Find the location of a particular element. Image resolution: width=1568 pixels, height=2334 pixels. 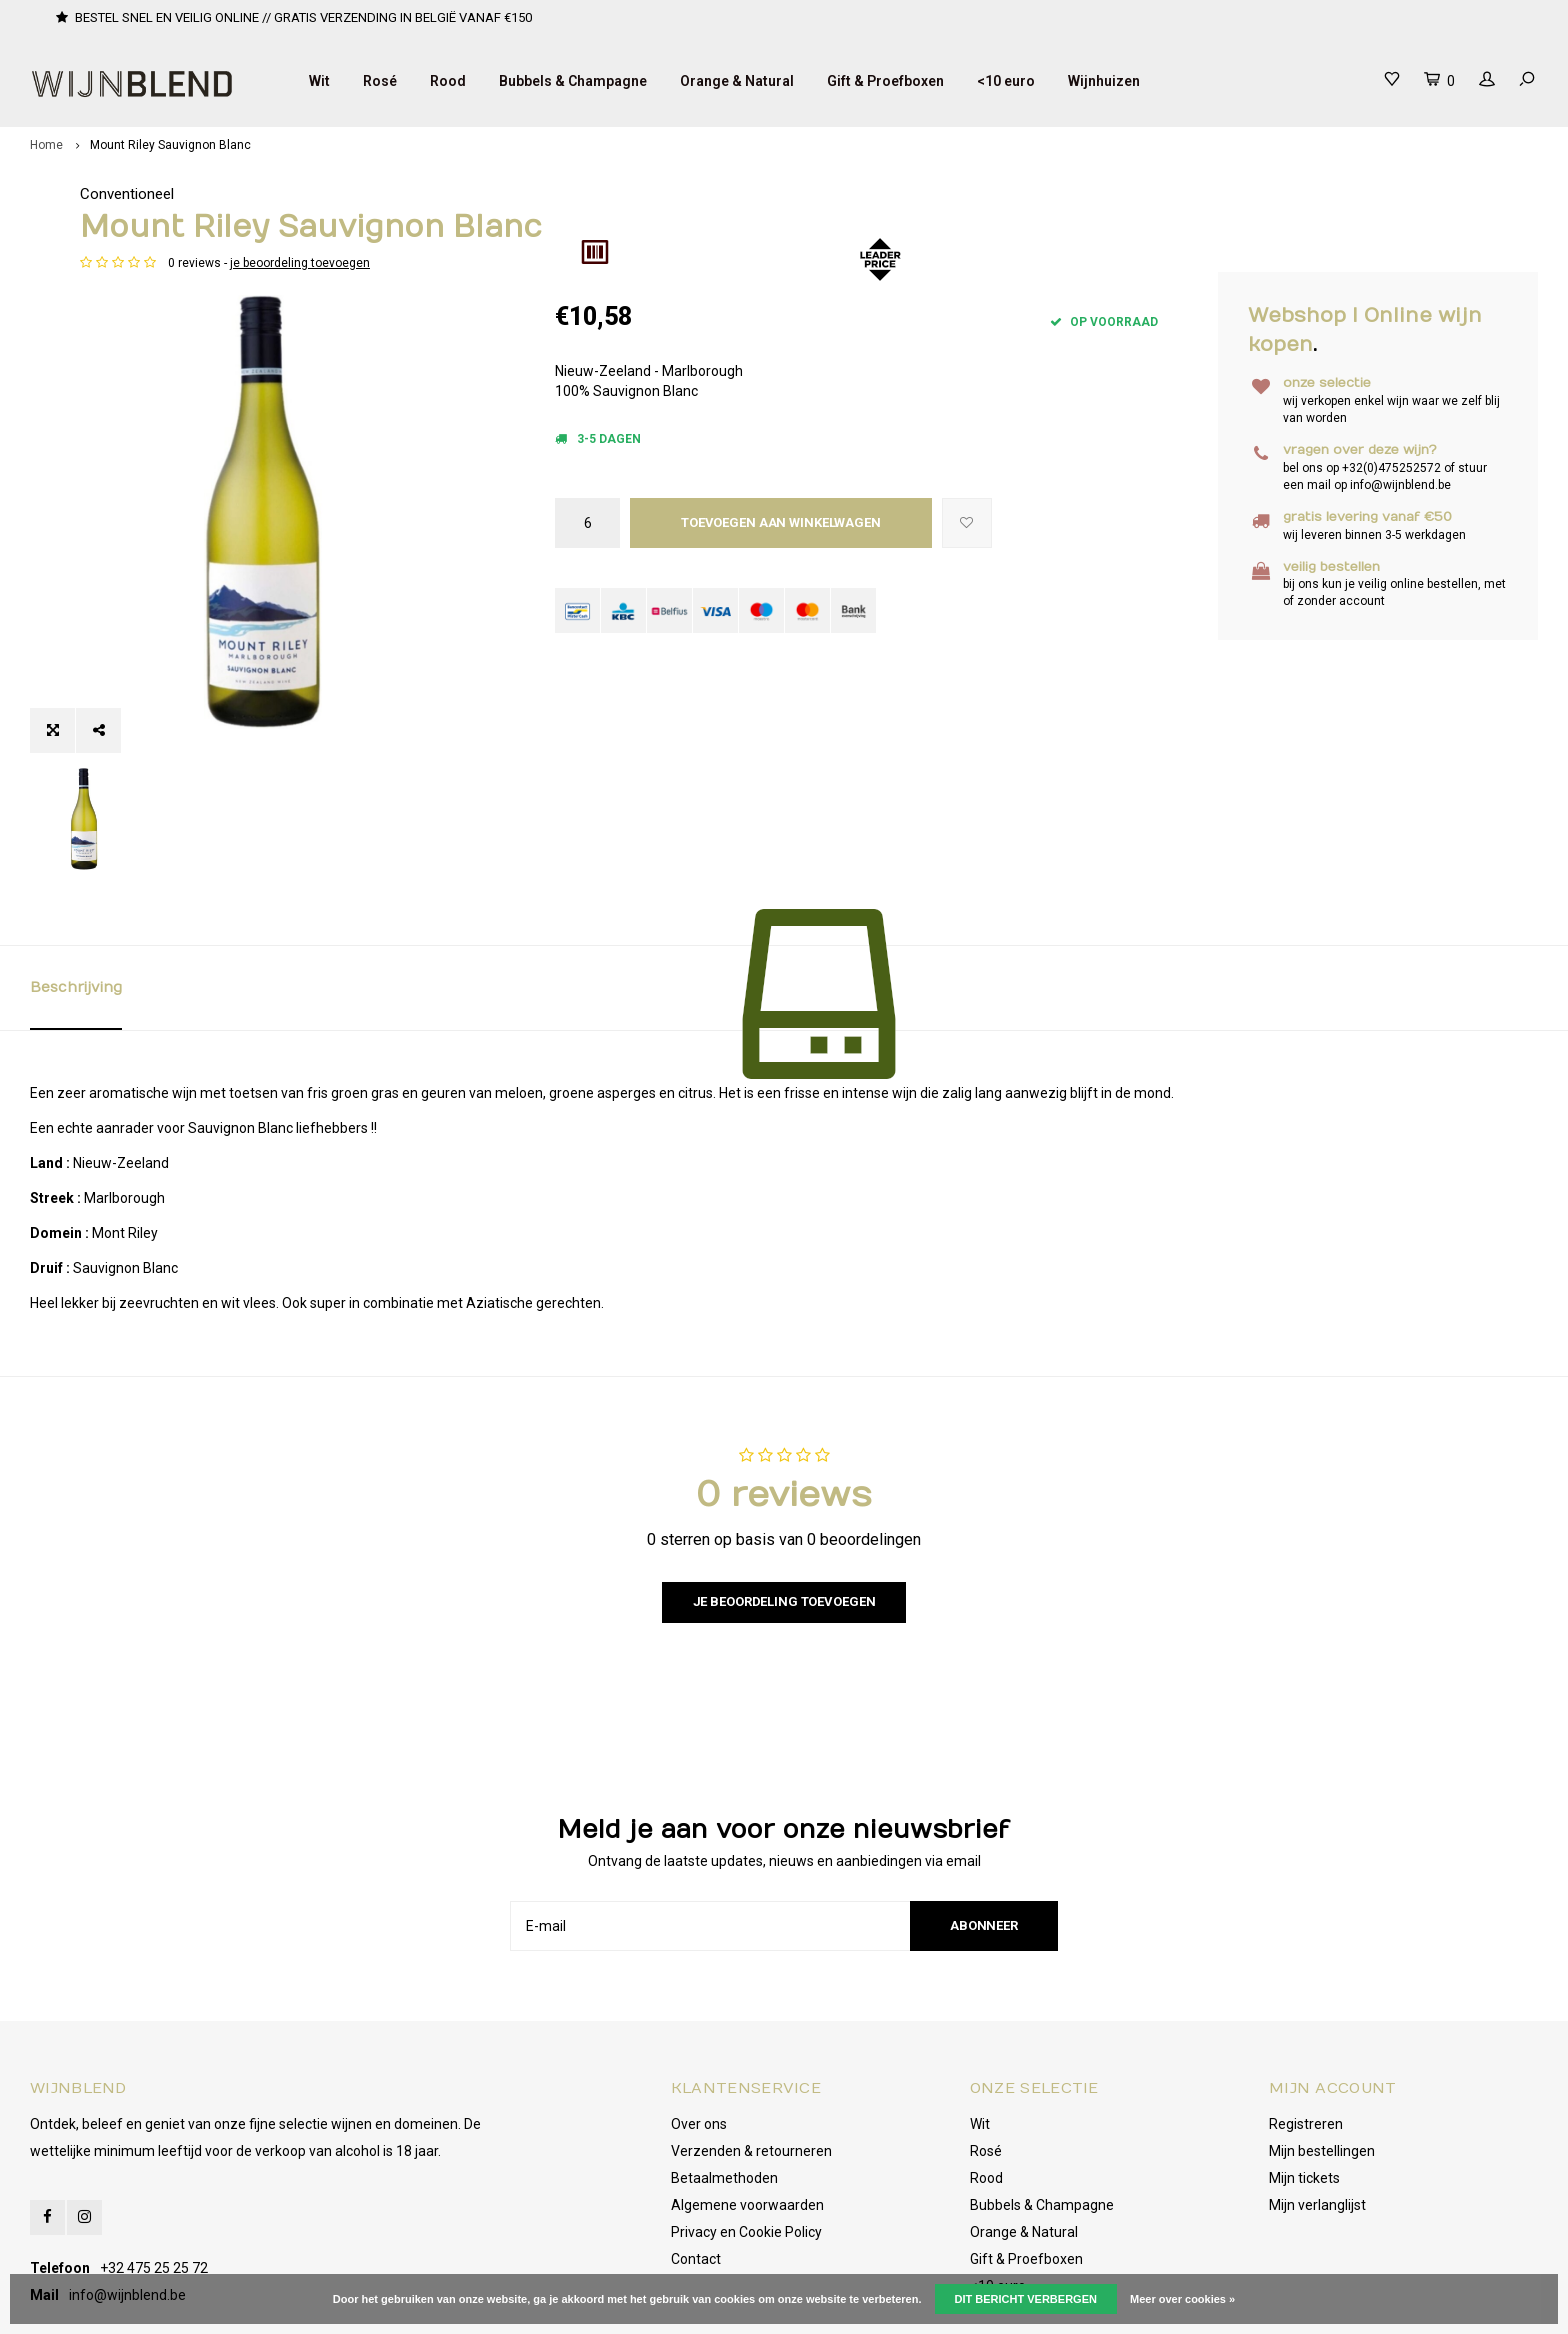

leader price brand logo is located at coordinates (880, 259).